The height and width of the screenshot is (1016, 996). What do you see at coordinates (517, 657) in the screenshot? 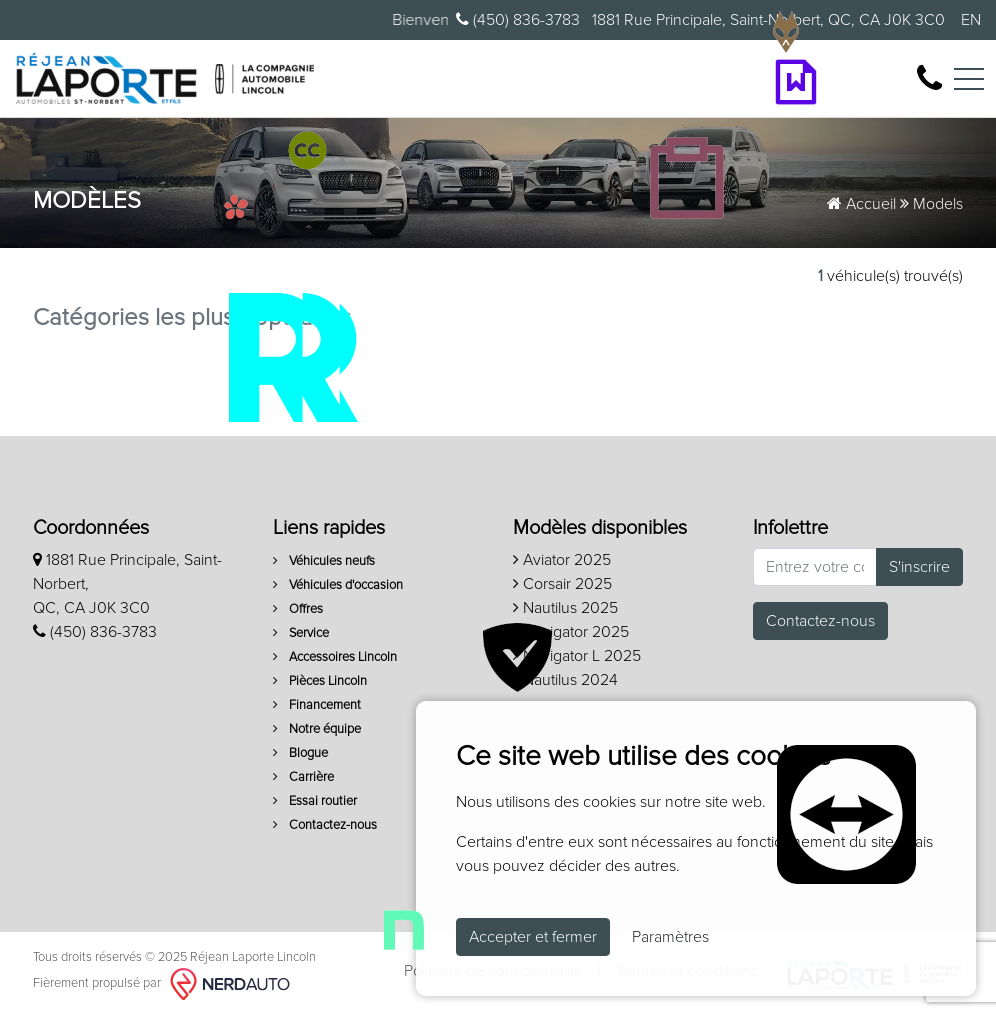
I see `open AdGuard ad-blocking settings` at bounding box center [517, 657].